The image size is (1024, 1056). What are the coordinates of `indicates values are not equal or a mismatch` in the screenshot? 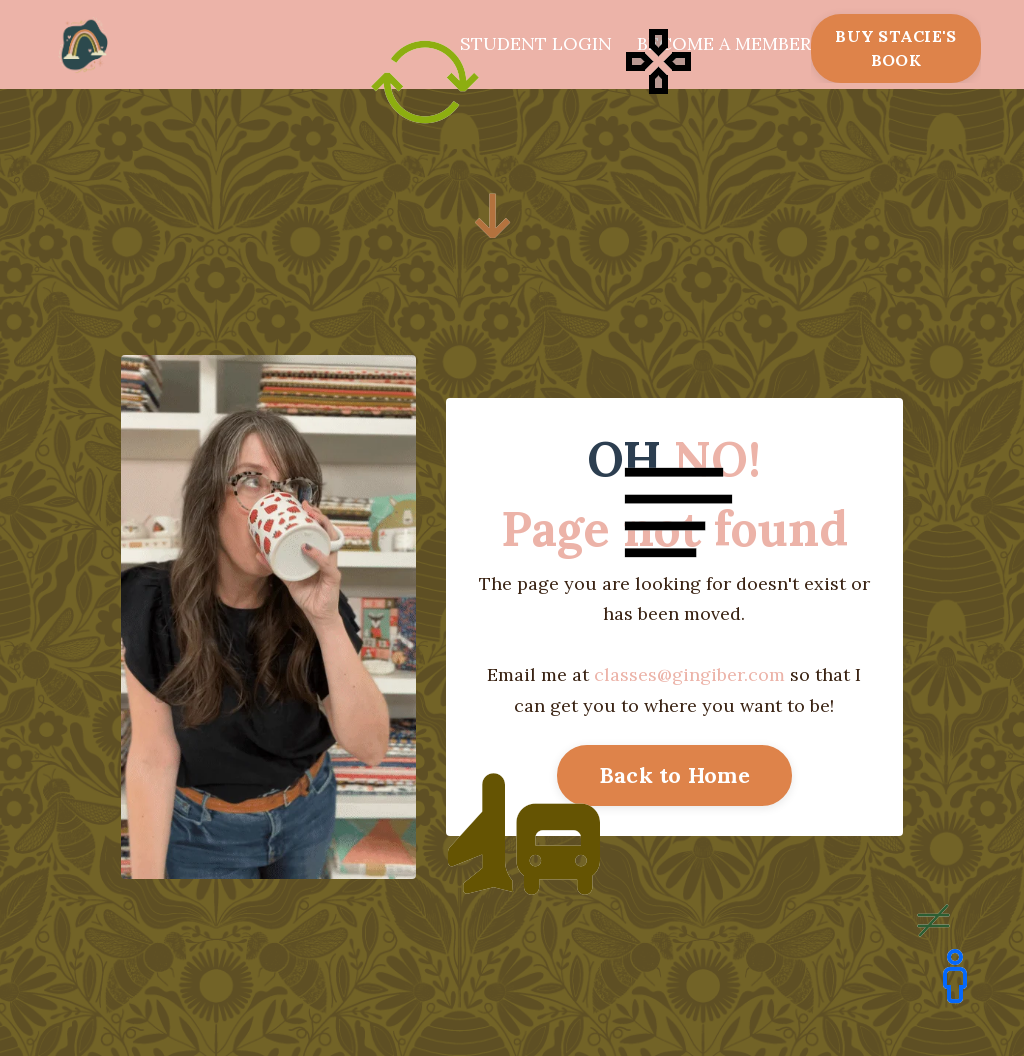 It's located at (933, 920).